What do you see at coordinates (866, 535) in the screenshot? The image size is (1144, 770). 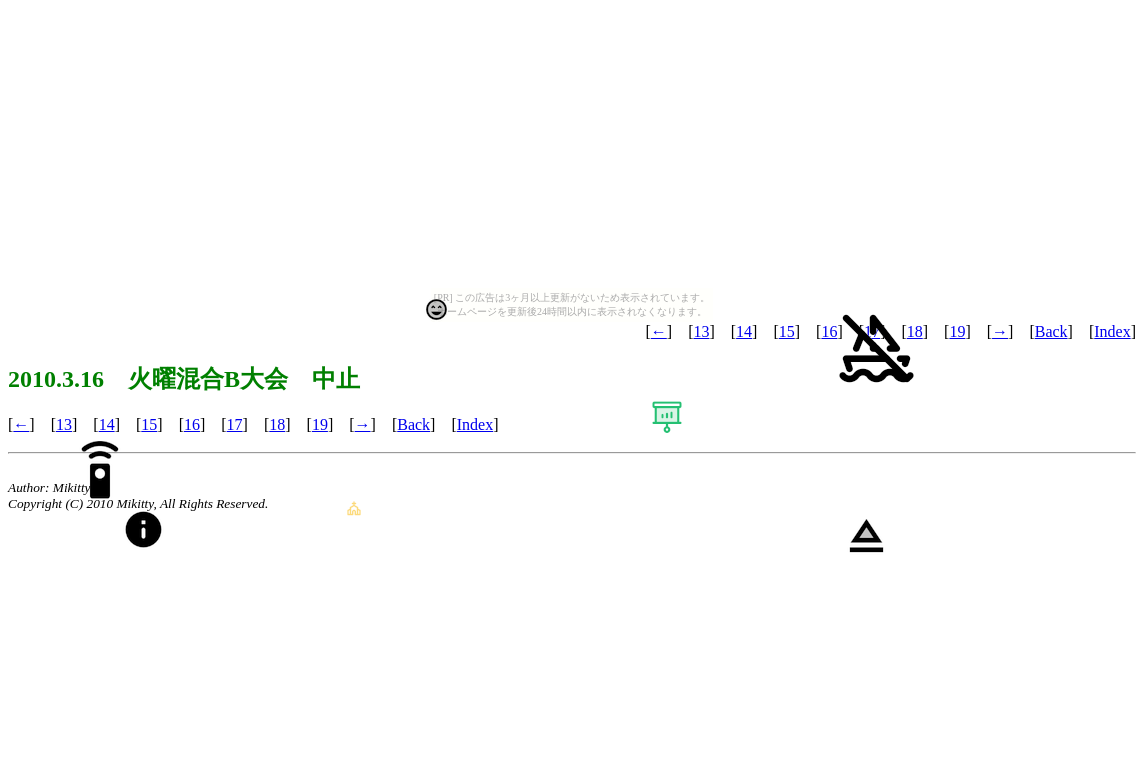 I see `eject removable media or disc` at bounding box center [866, 535].